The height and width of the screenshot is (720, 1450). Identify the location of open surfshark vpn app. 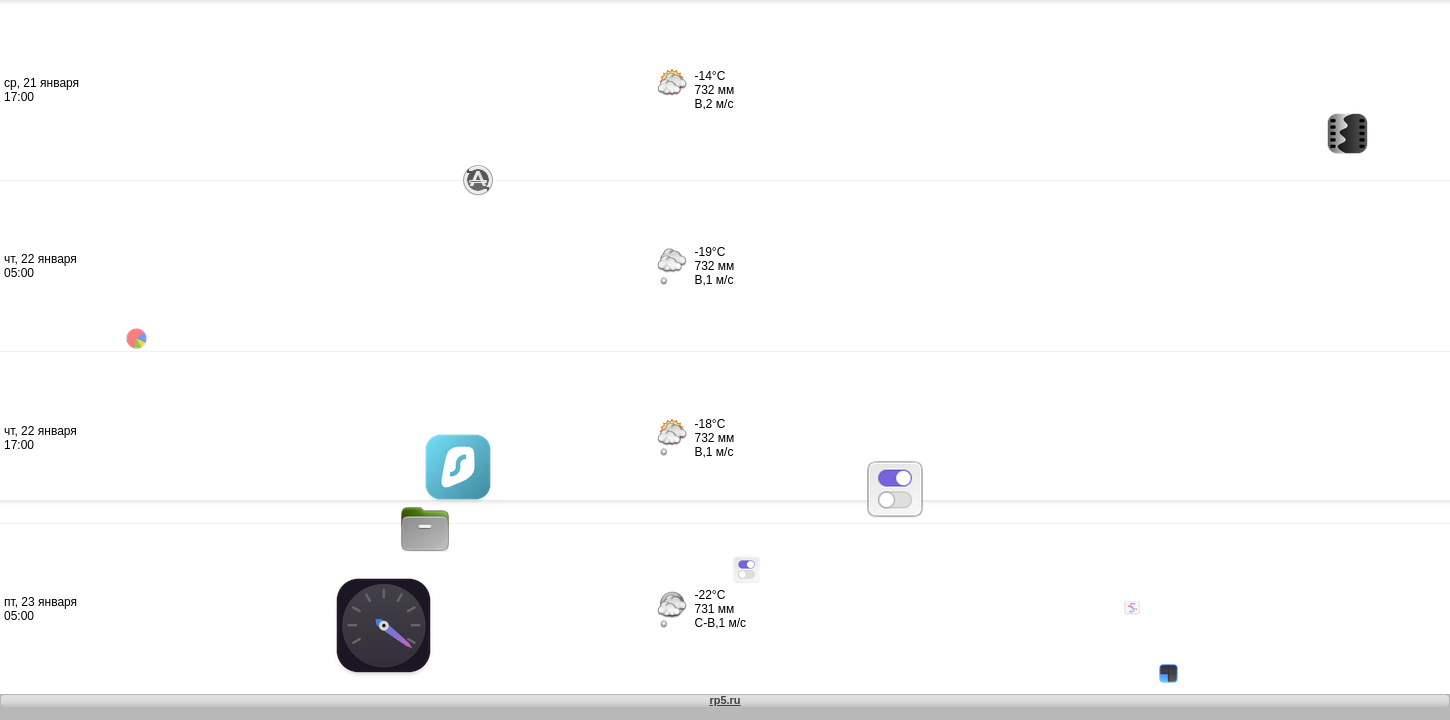
(458, 467).